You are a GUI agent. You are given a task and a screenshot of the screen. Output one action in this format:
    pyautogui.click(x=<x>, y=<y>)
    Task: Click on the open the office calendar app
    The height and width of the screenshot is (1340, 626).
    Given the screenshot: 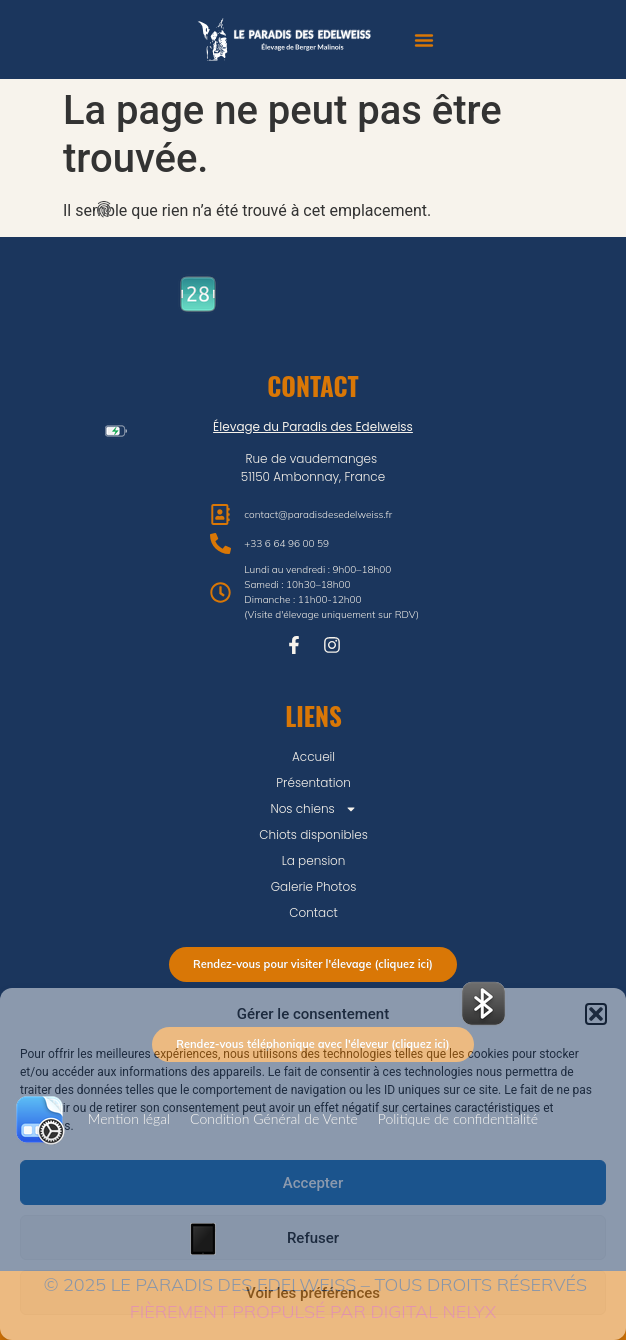 What is the action you would take?
    pyautogui.click(x=198, y=294)
    